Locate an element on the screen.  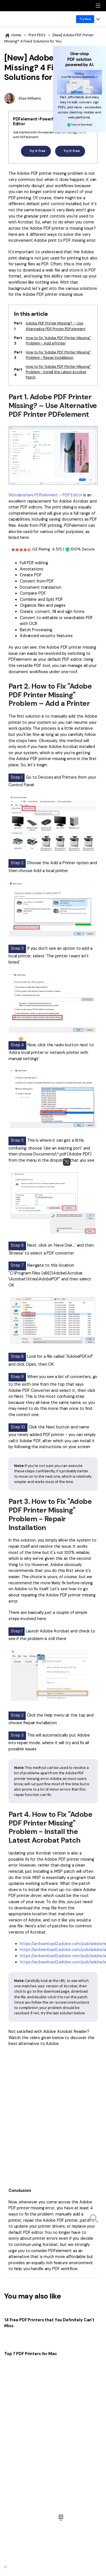
indicates locally modified file not yet staged for commit is located at coordinates (21, 1039).